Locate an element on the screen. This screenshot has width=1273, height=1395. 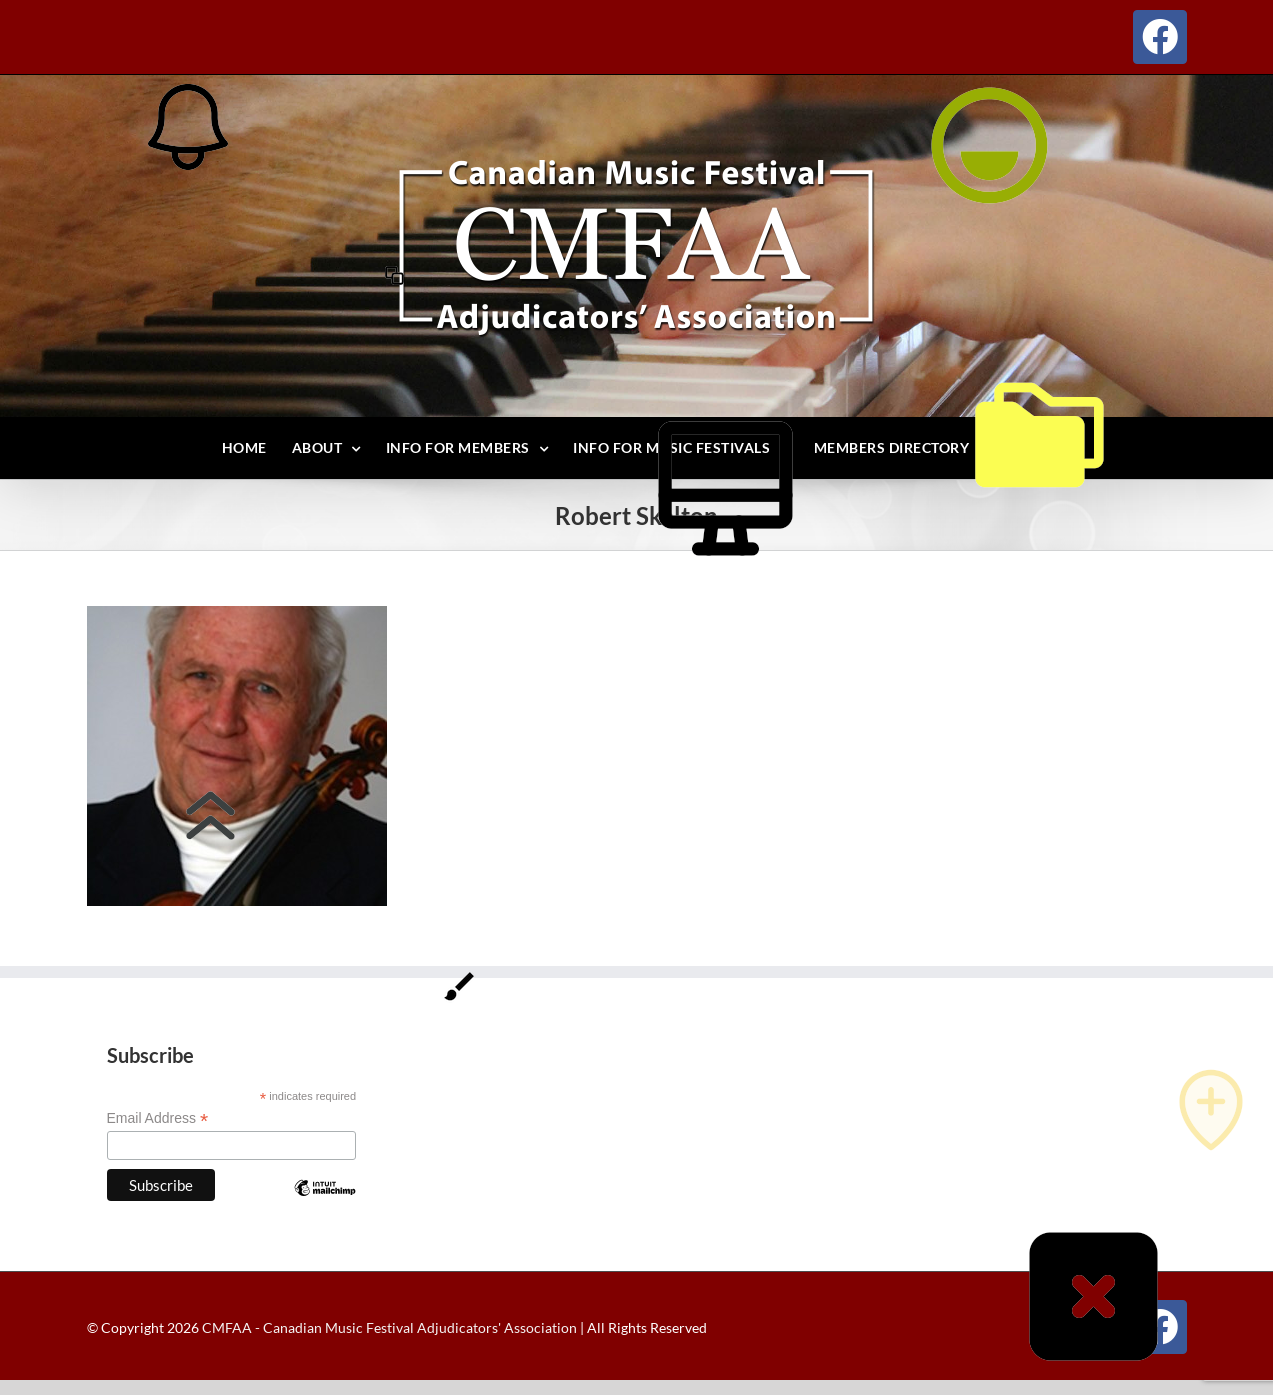
view on desktop display is located at coordinates (725, 488).